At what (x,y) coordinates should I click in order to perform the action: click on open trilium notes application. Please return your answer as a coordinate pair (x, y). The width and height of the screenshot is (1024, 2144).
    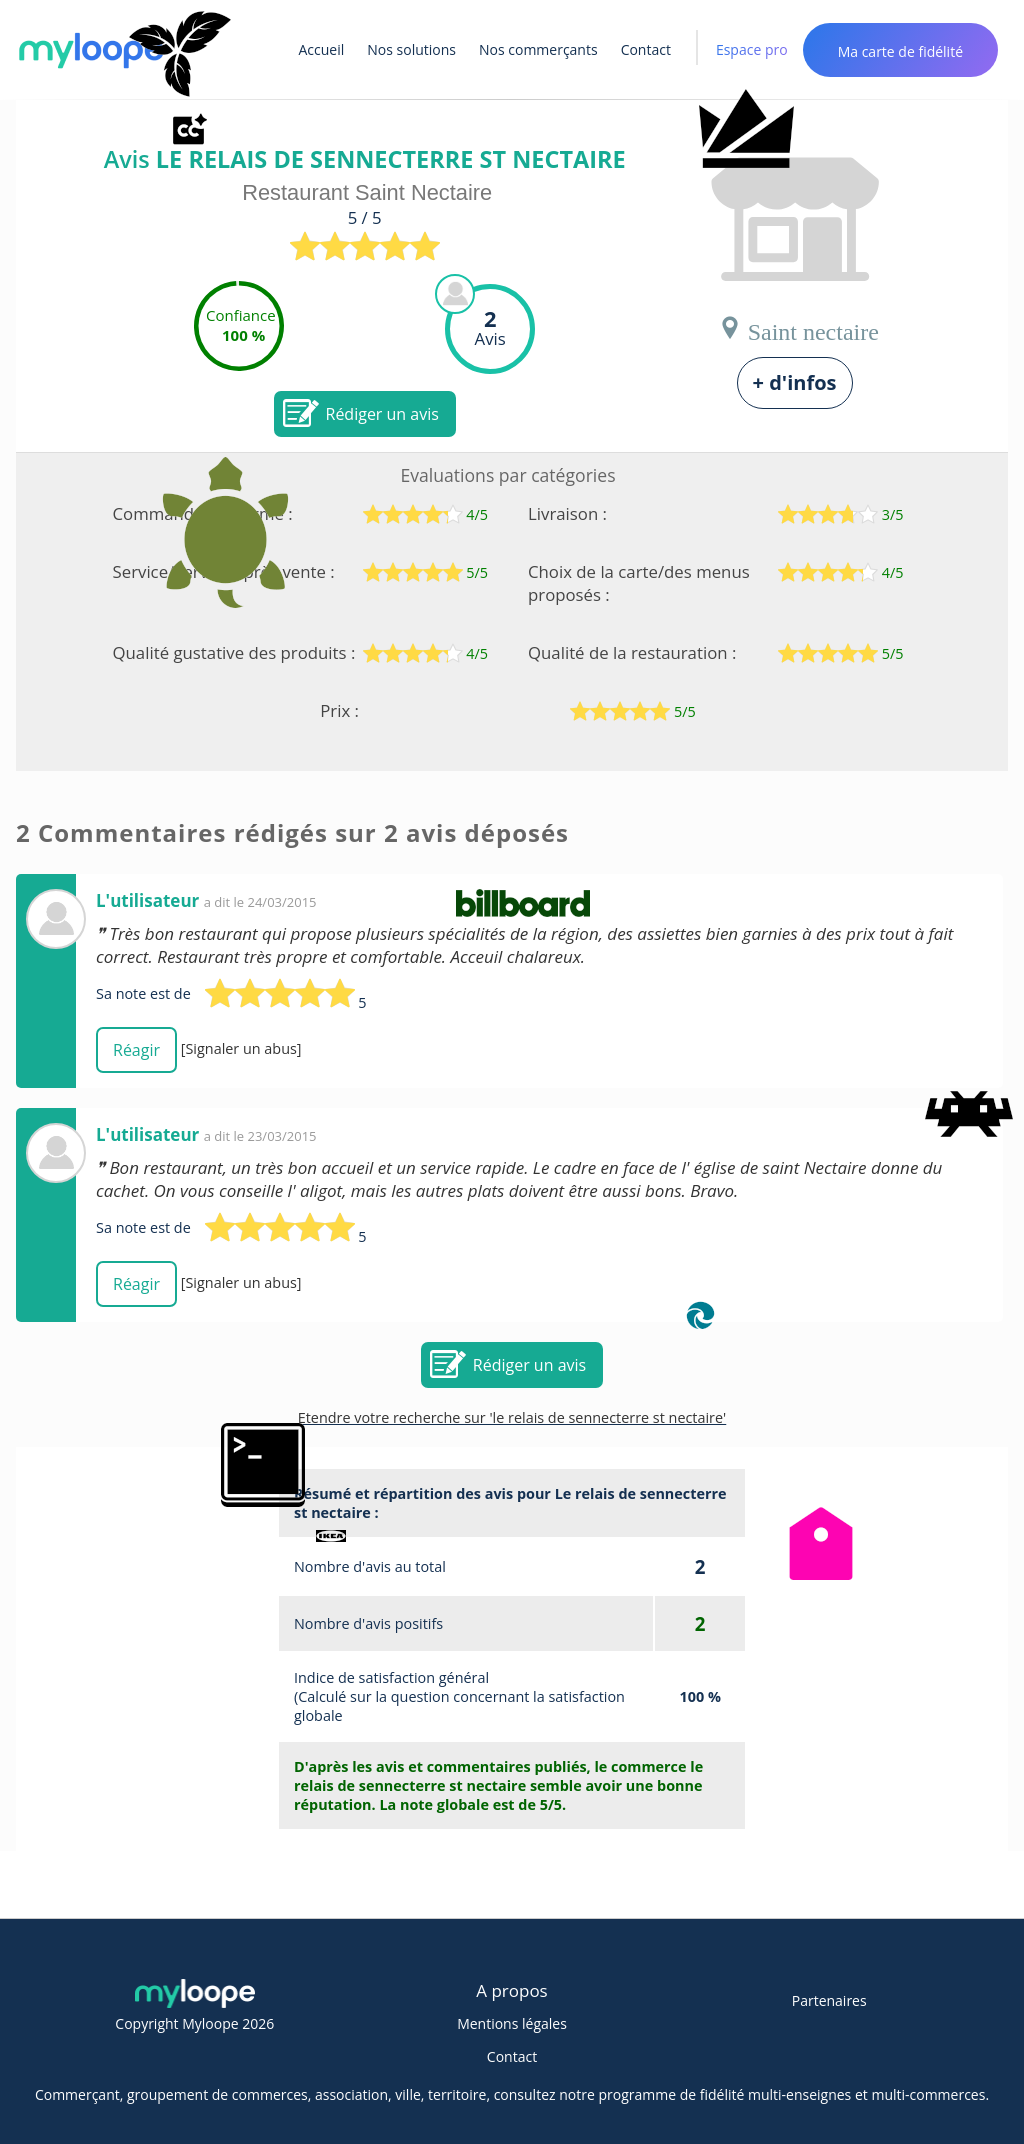
    Looking at the image, I should click on (180, 54).